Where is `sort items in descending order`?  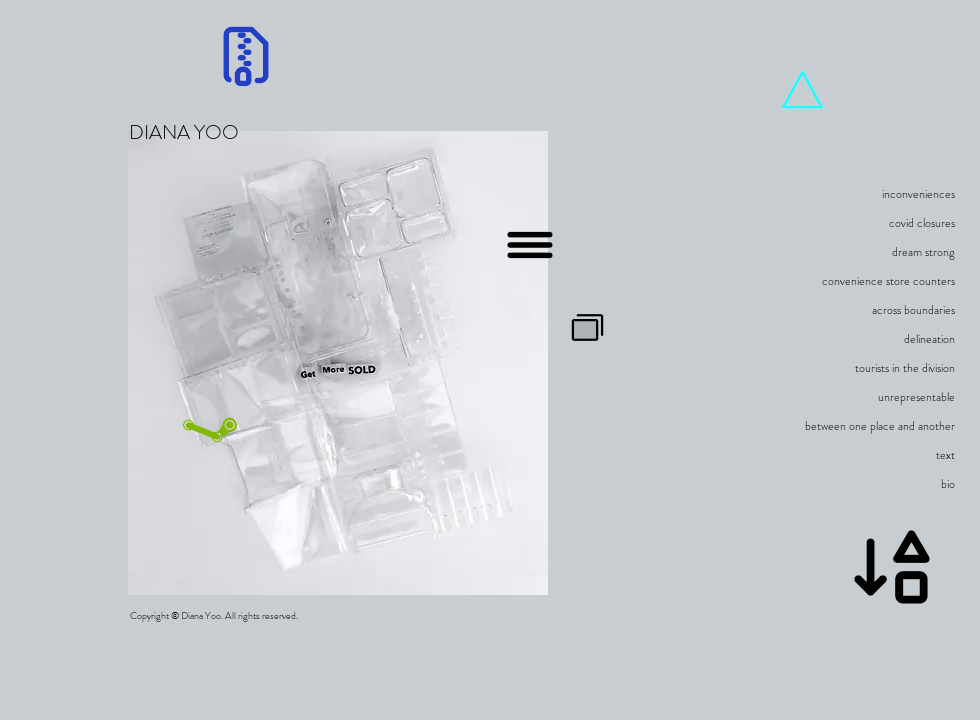
sort items in descending order is located at coordinates (891, 567).